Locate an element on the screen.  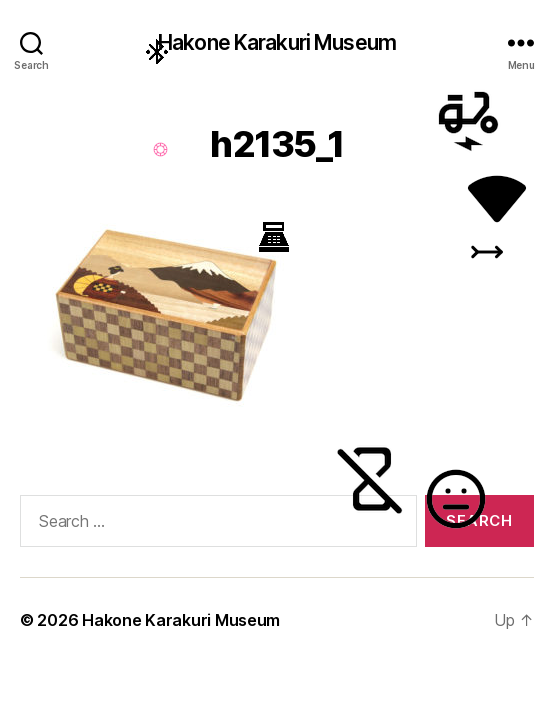
select electric moped as transportation mode is located at coordinates (468, 118).